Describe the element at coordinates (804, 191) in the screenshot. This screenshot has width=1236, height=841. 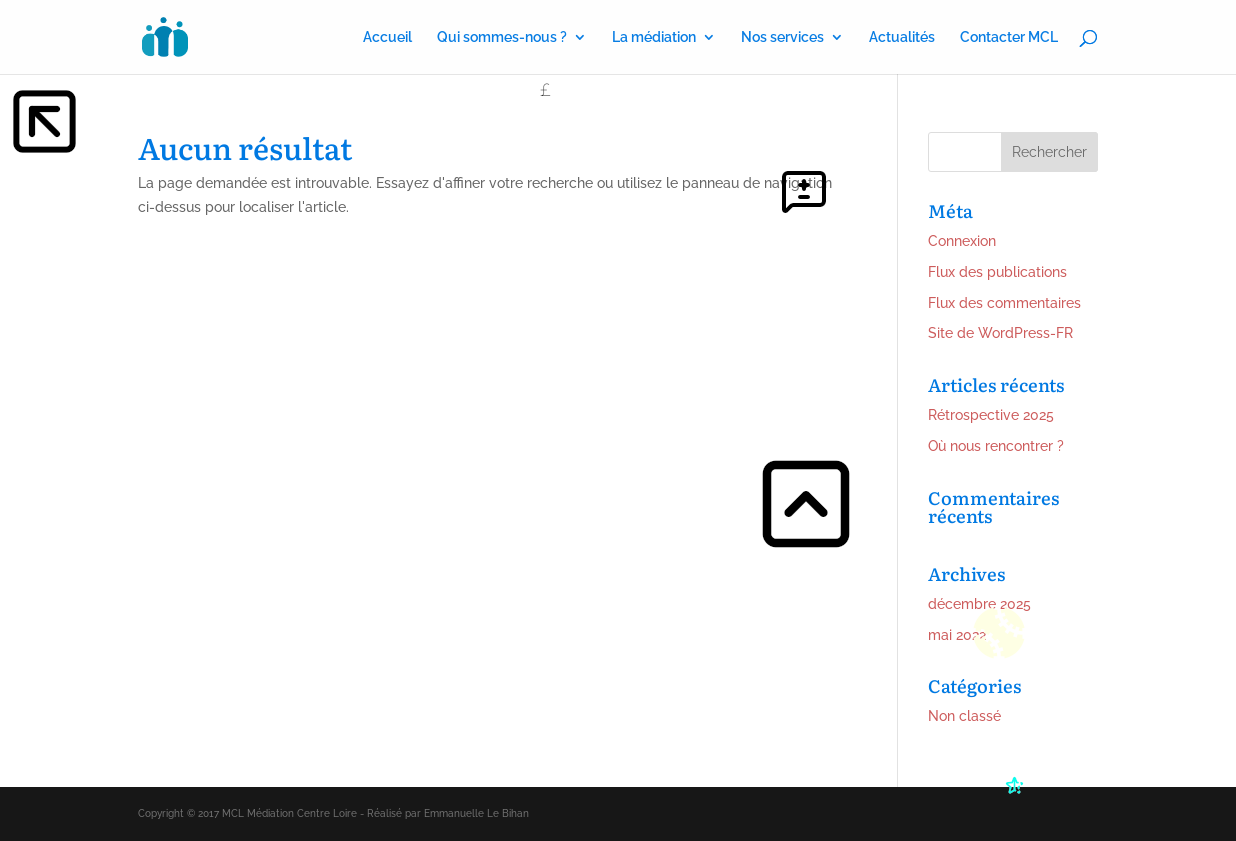
I see `compare or show differences between messages` at that location.